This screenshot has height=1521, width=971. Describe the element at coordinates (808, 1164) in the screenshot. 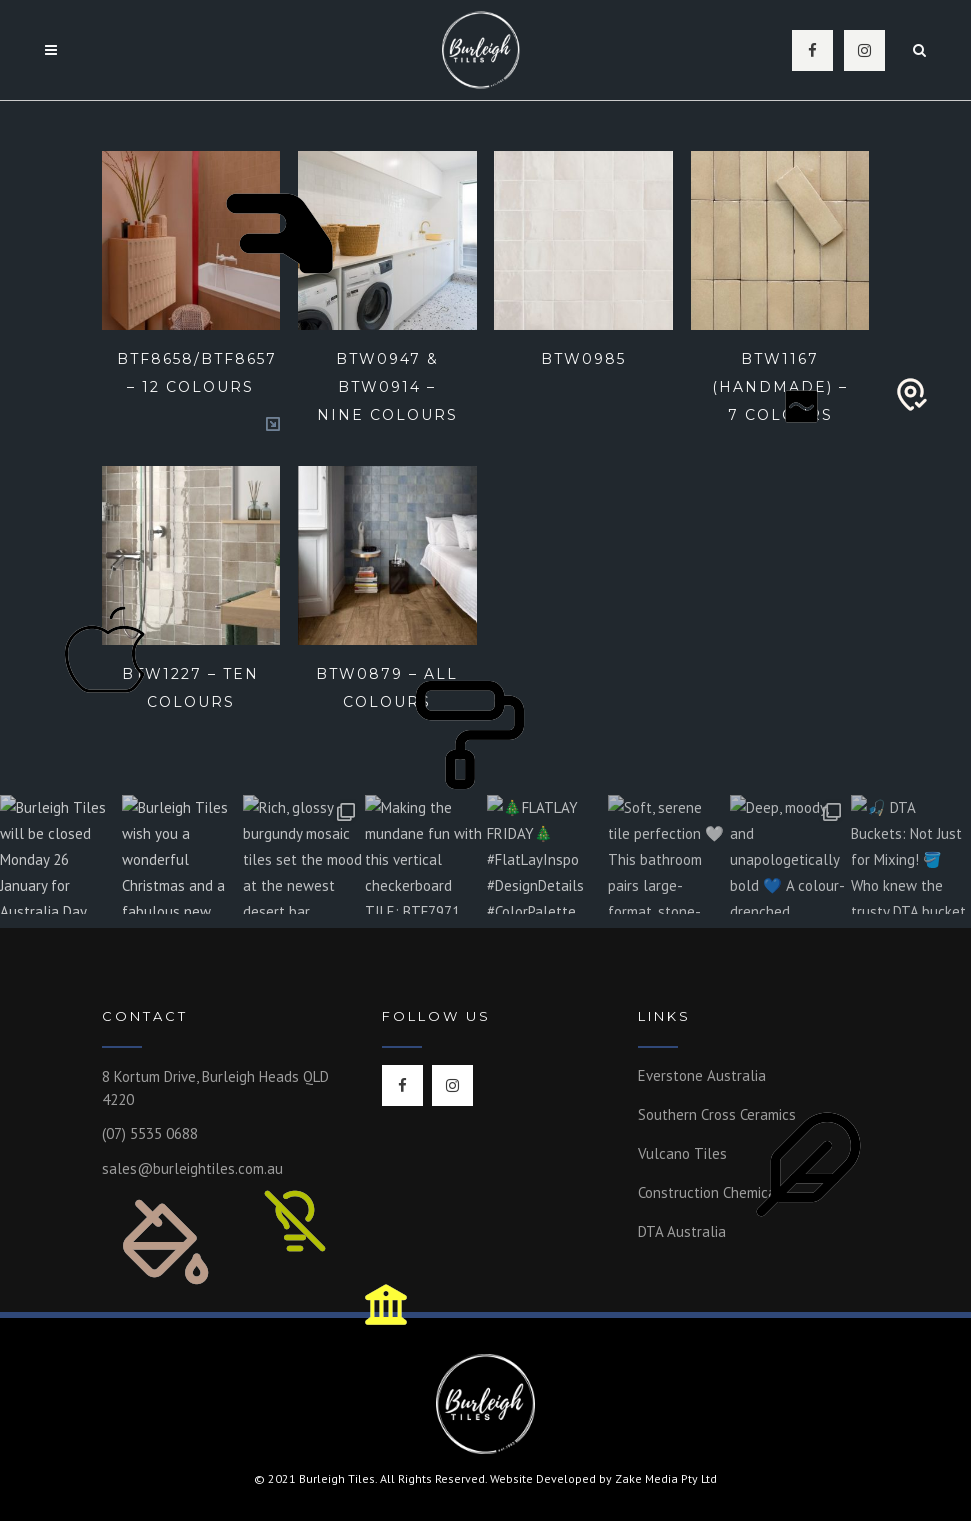

I see `compose a new message or post` at that location.